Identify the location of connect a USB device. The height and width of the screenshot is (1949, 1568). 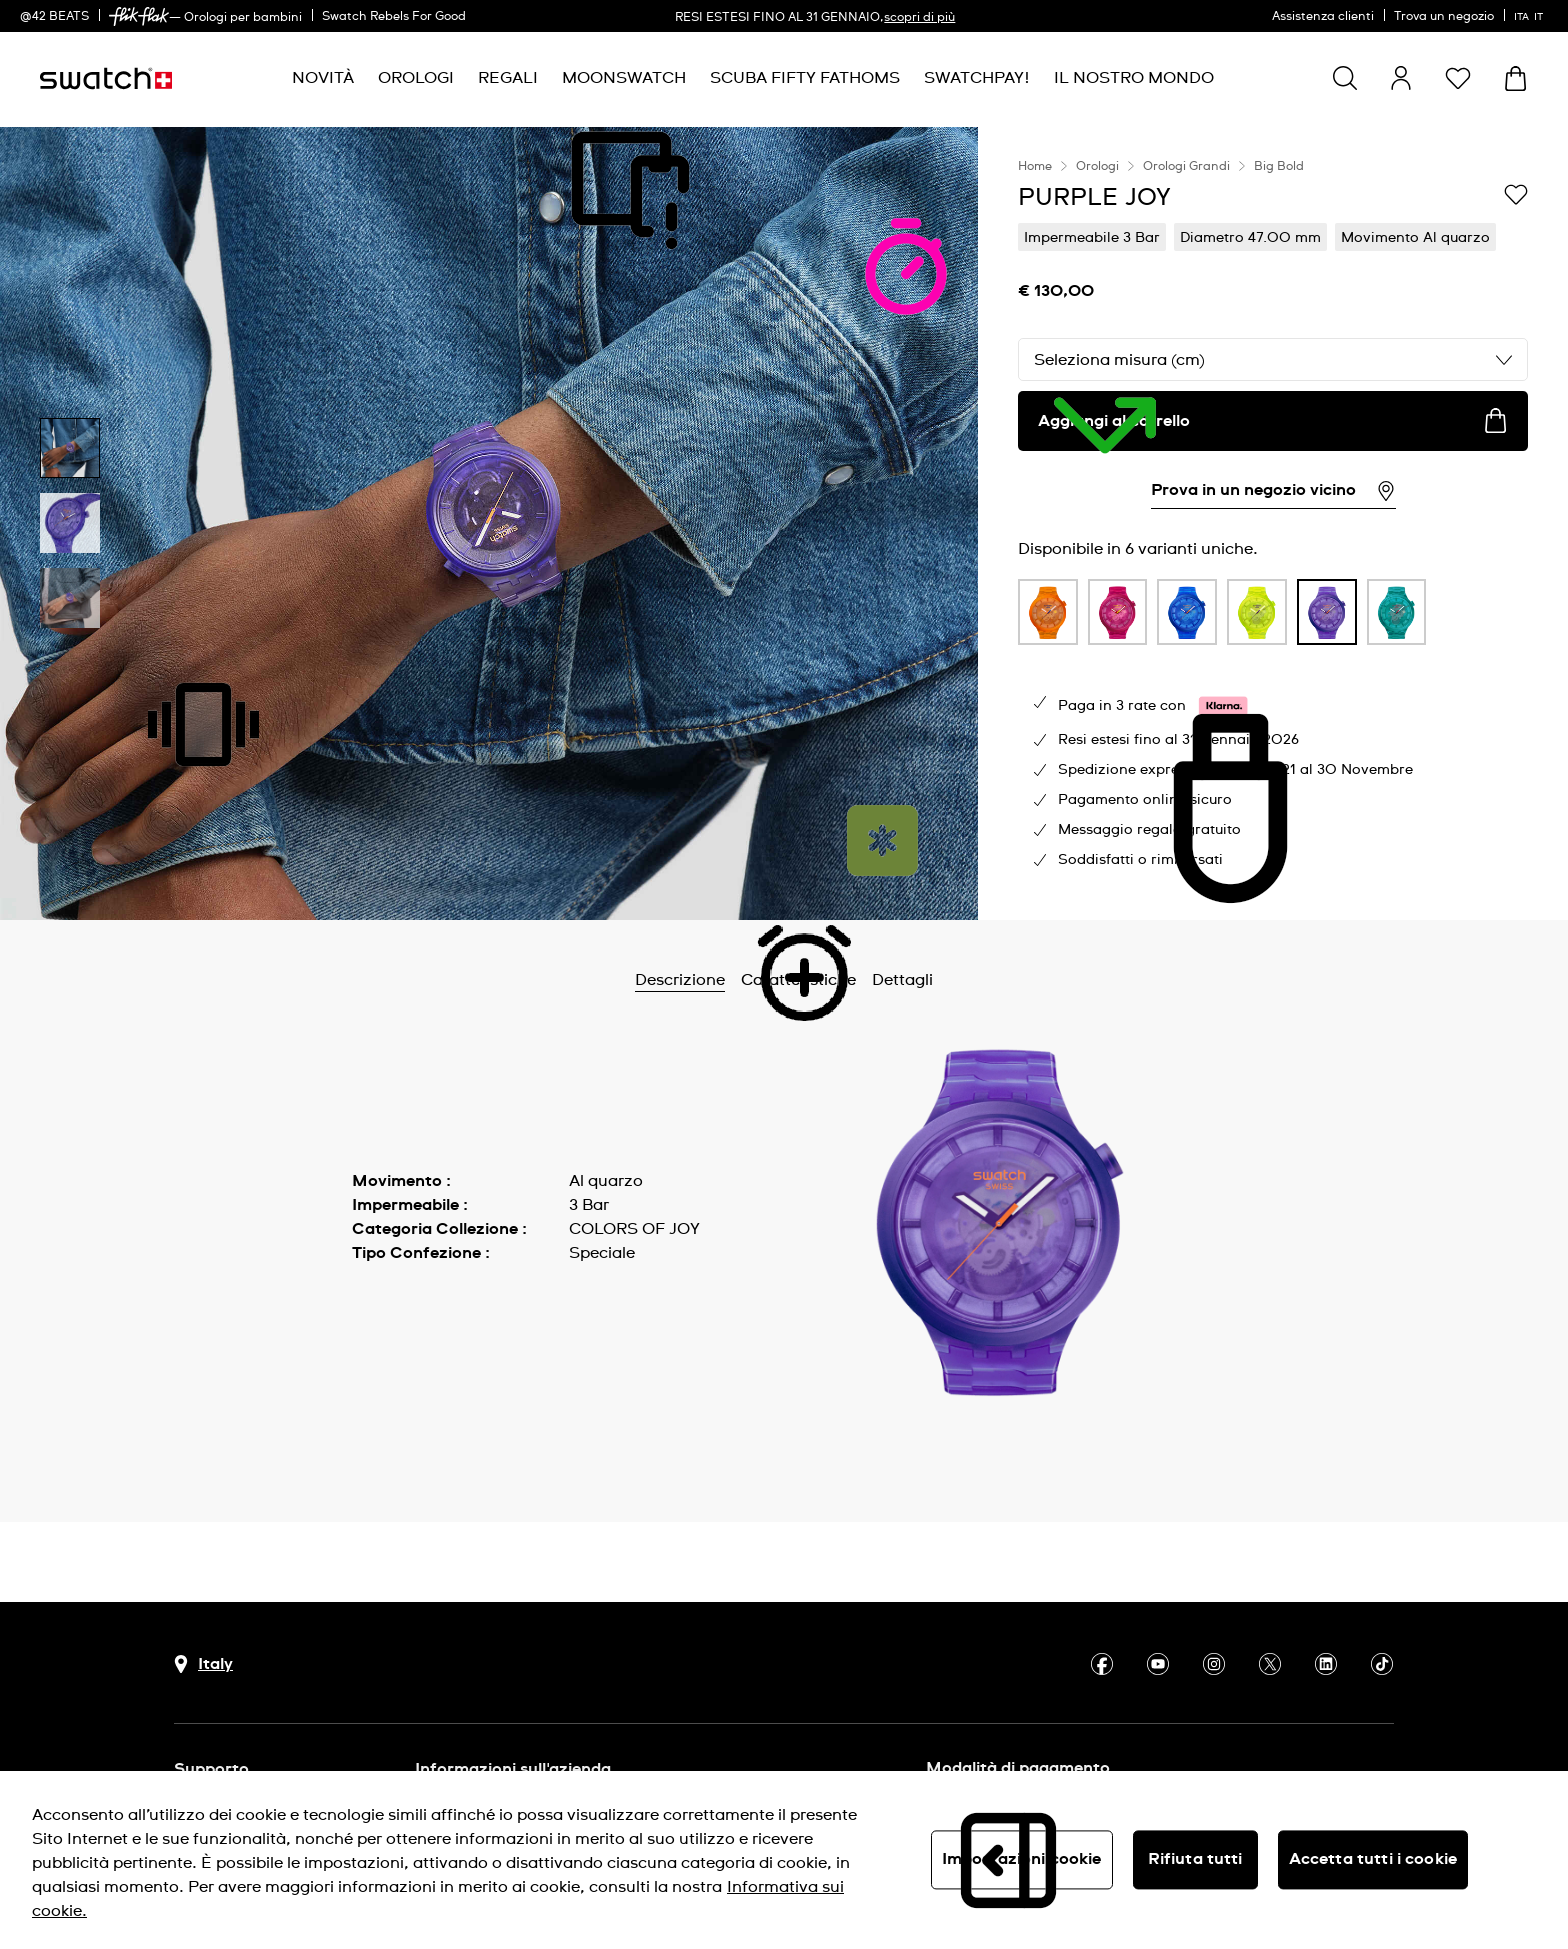
(1230, 808).